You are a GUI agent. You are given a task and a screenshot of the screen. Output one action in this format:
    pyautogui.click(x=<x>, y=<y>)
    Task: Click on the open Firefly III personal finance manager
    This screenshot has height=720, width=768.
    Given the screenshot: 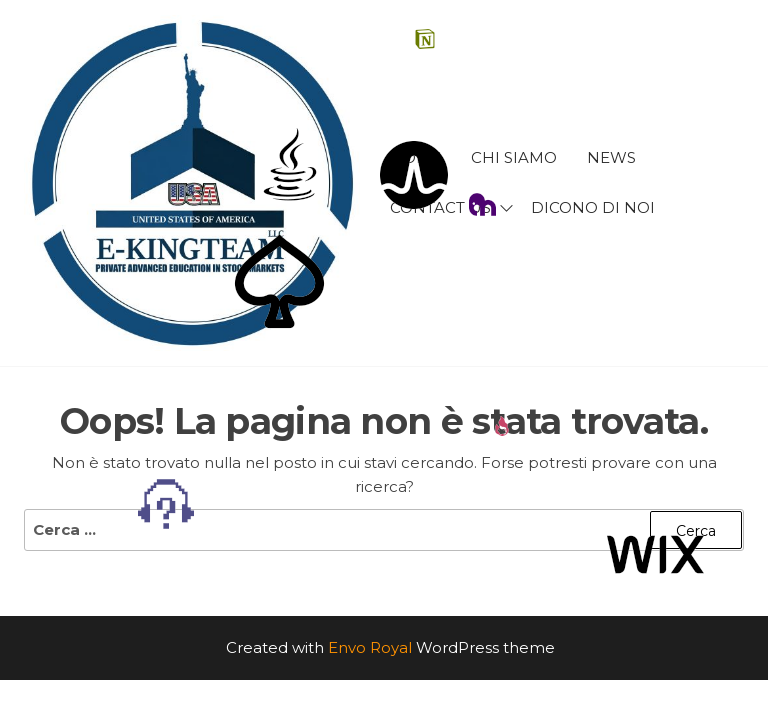 What is the action you would take?
    pyautogui.click(x=502, y=426)
    